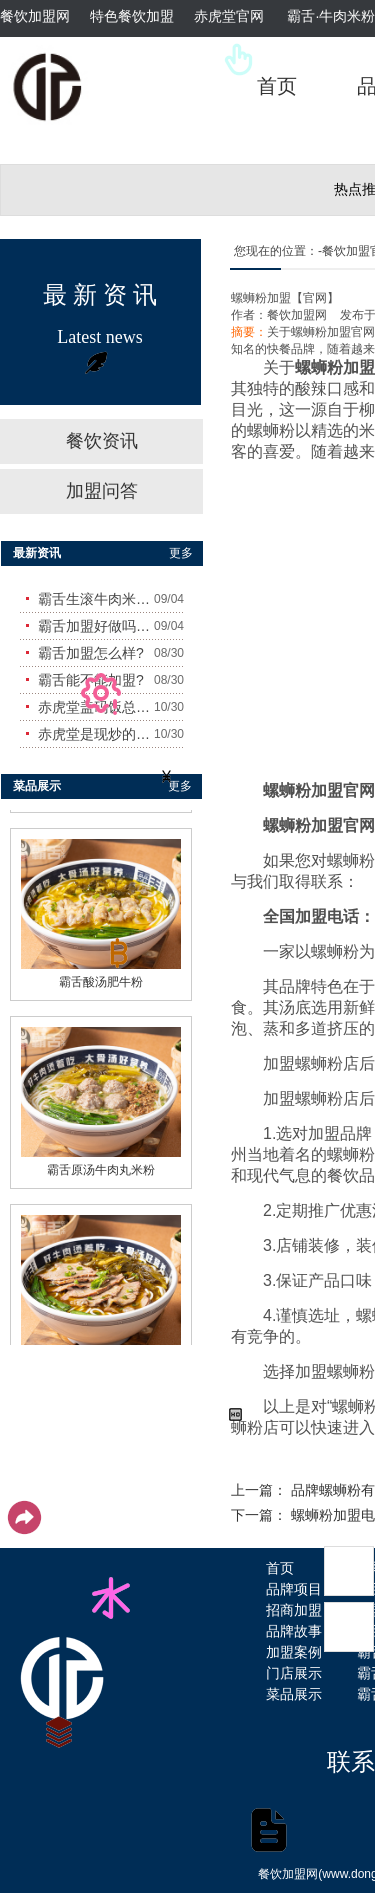 Image resolution: width=375 pixels, height=1893 pixels. Describe the element at coordinates (235, 1414) in the screenshot. I see `indicates high definition video quality is available` at that location.